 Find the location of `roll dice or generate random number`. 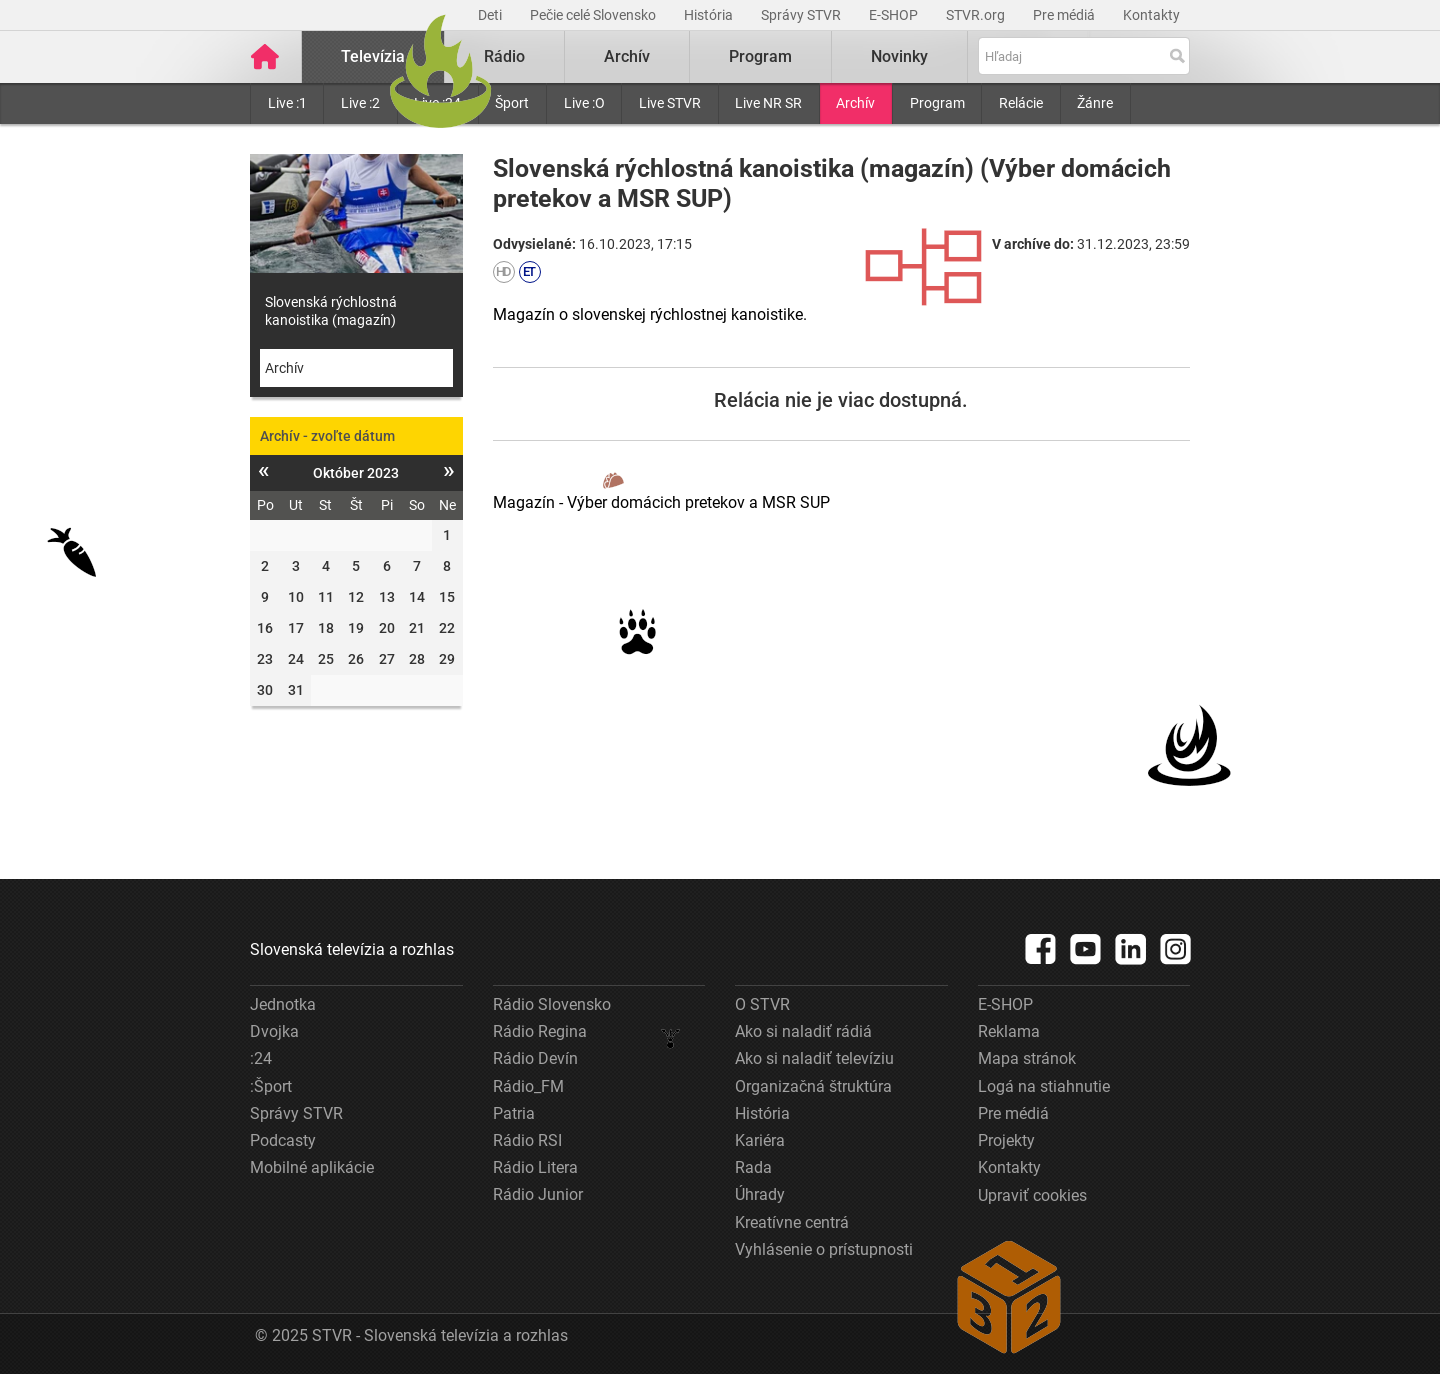

roll dice or generate random number is located at coordinates (1009, 1298).